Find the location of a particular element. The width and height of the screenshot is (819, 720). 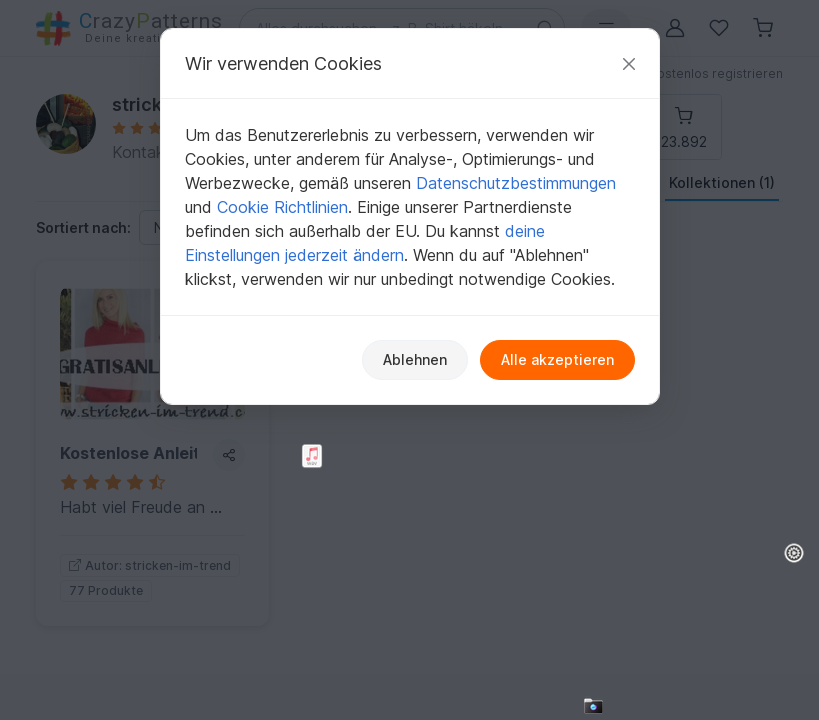

audio file in wav format is located at coordinates (312, 456).